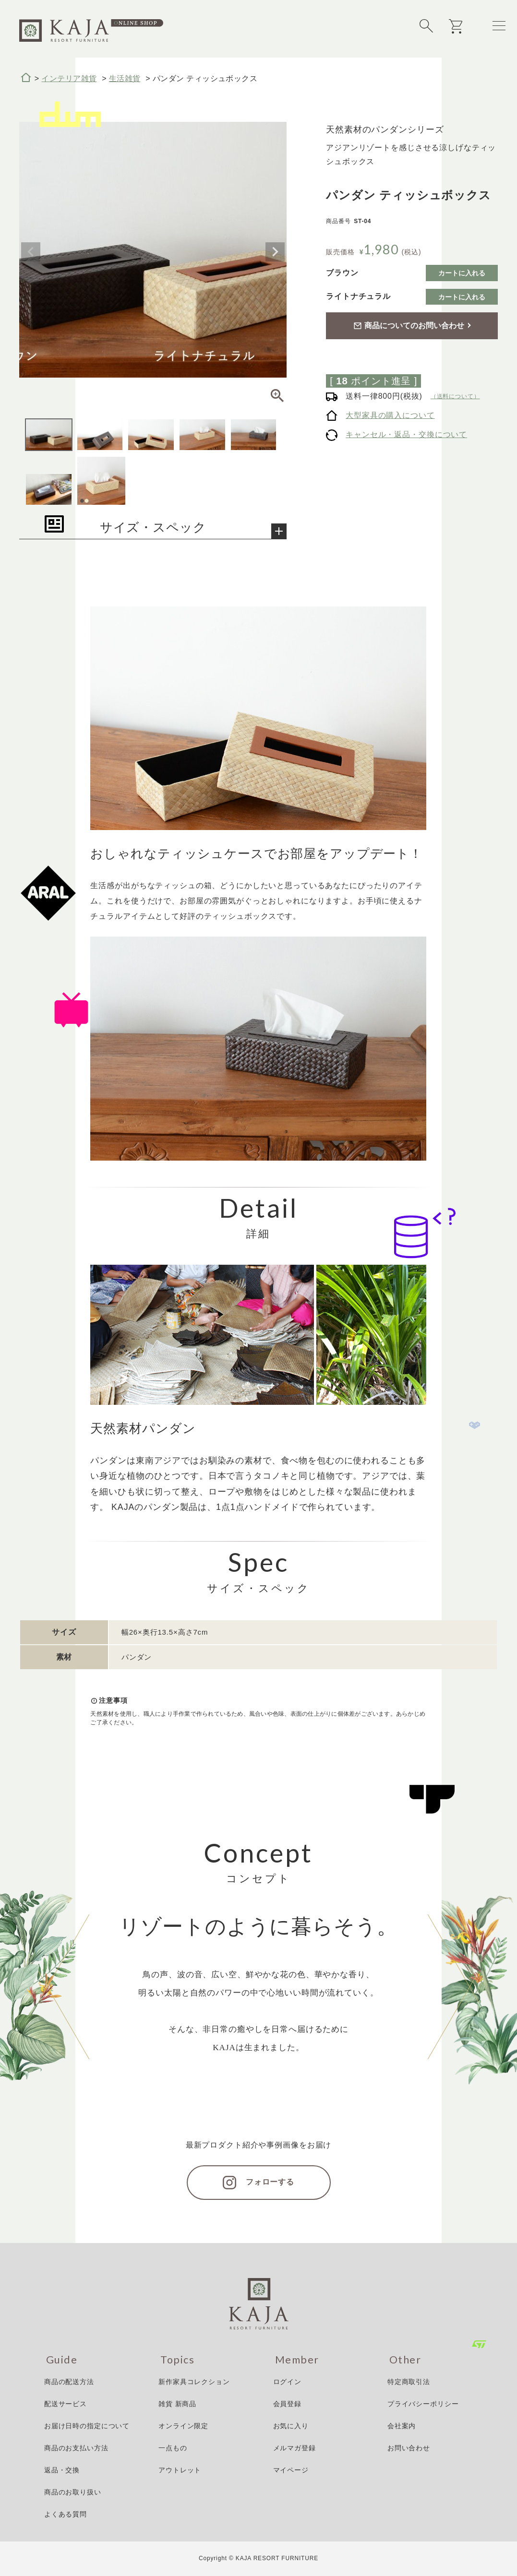 The width and height of the screenshot is (517, 2576). I want to click on open YouTube Gaming app, so click(474, 1425).